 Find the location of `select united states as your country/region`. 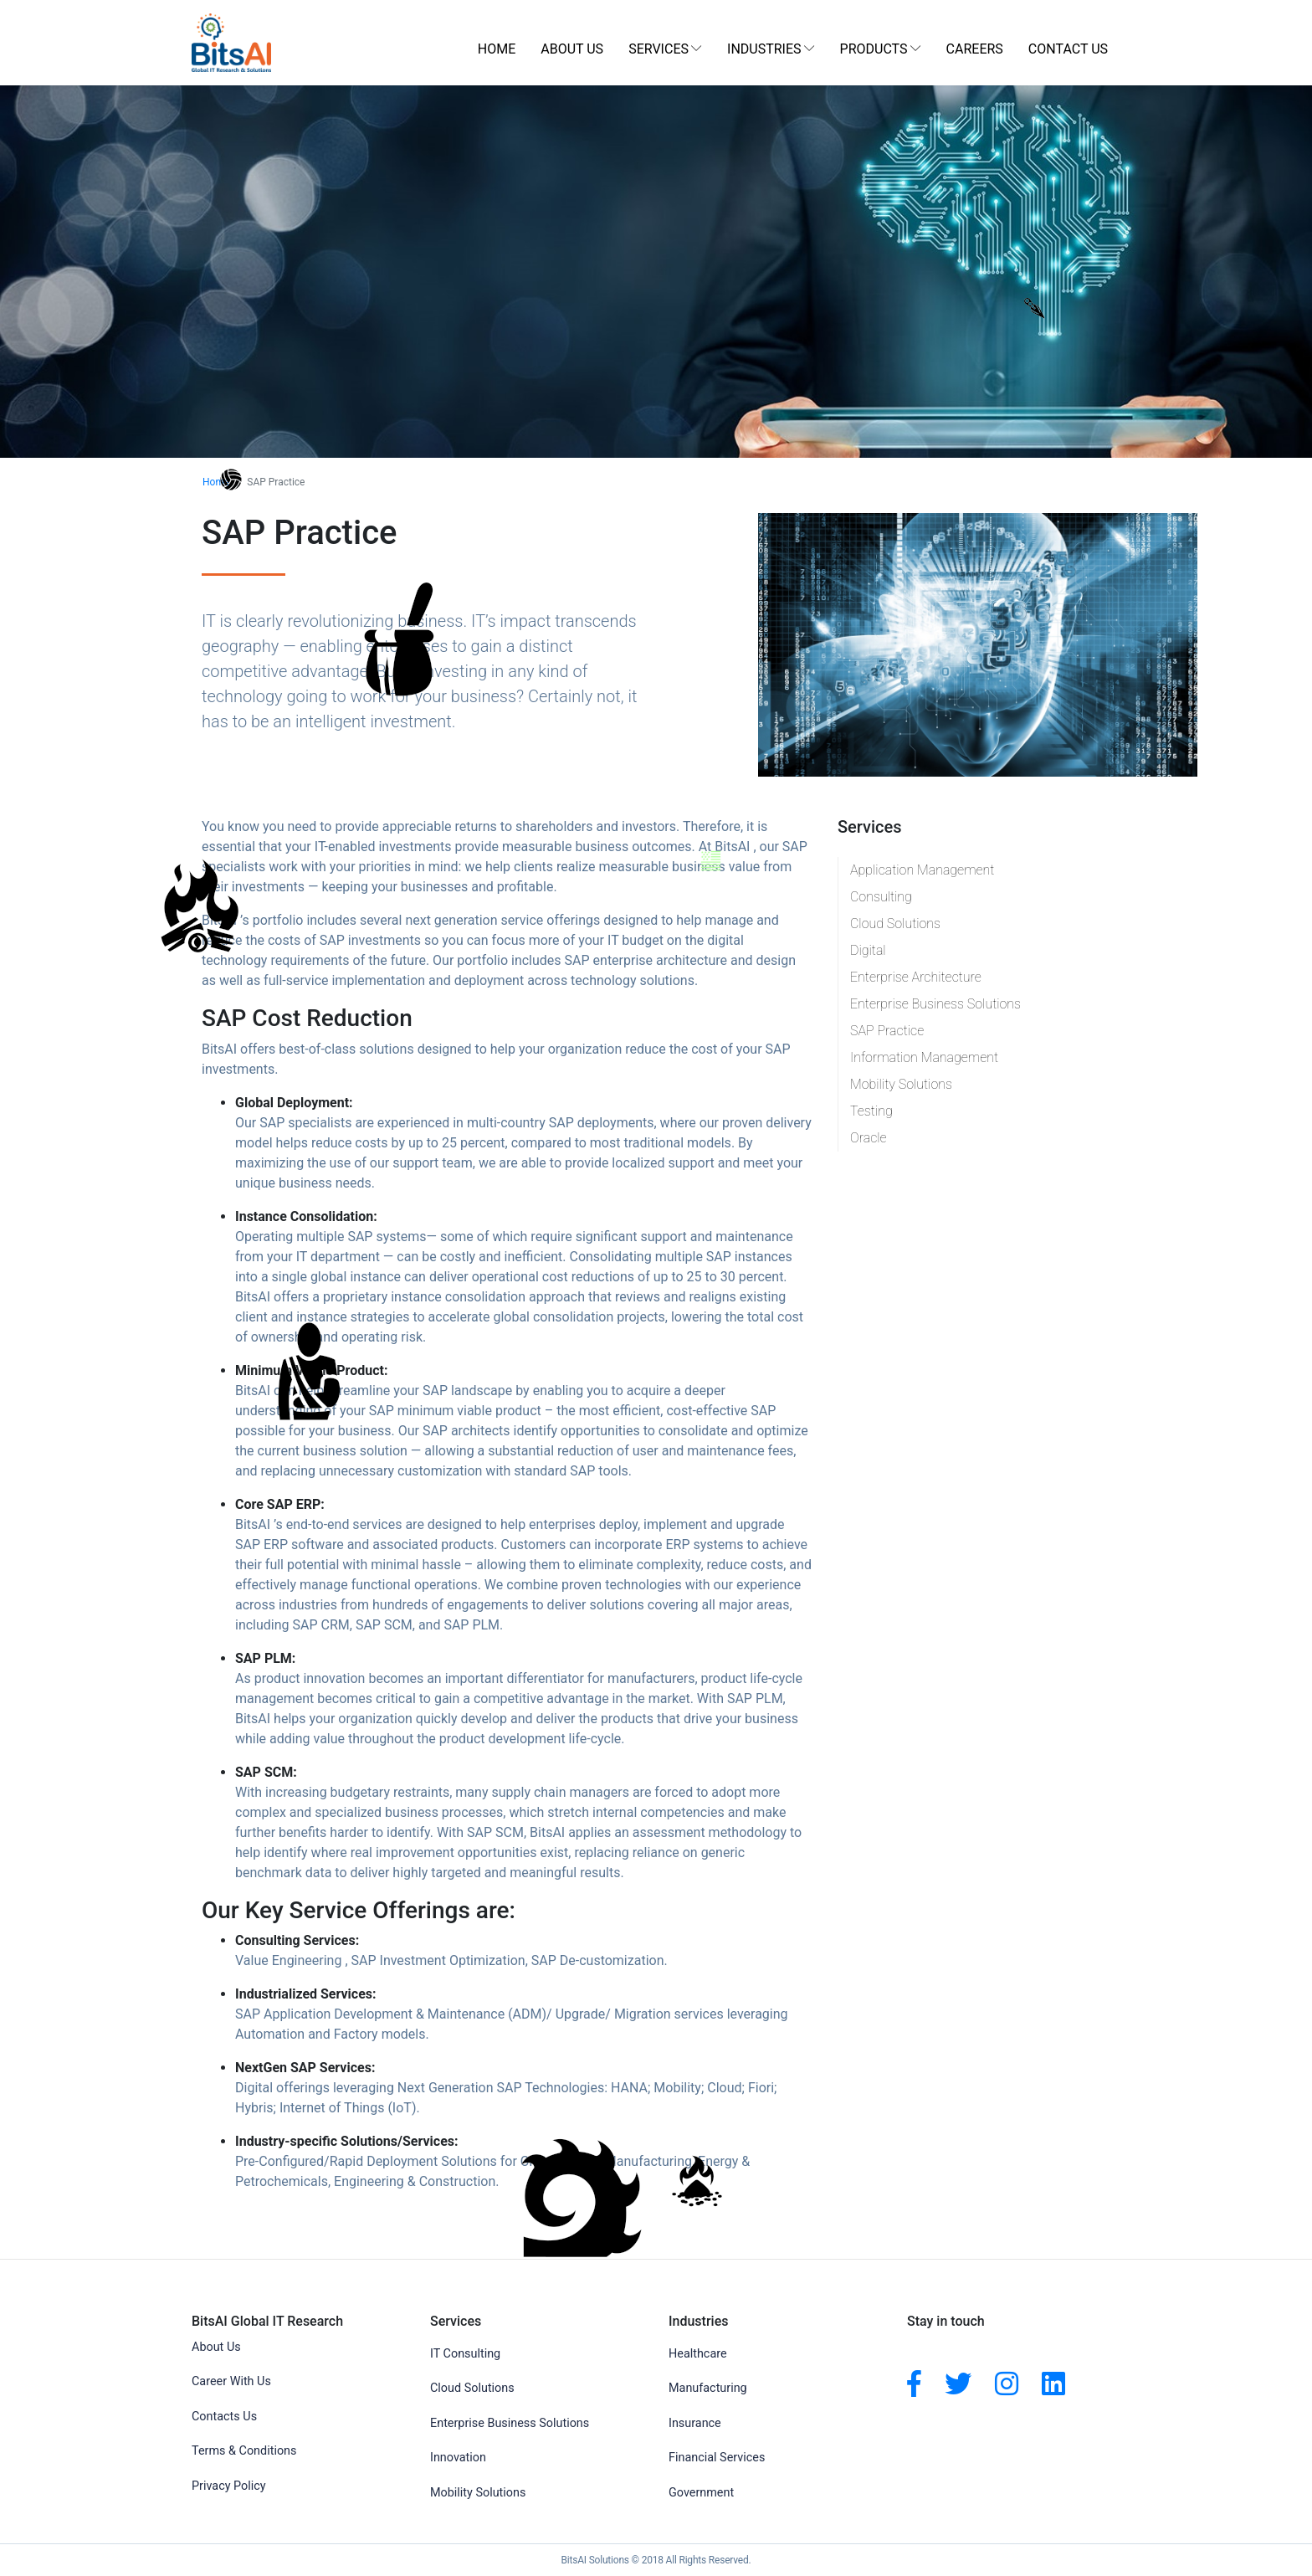

select united states as your country/region is located at coordinates (710, 860).